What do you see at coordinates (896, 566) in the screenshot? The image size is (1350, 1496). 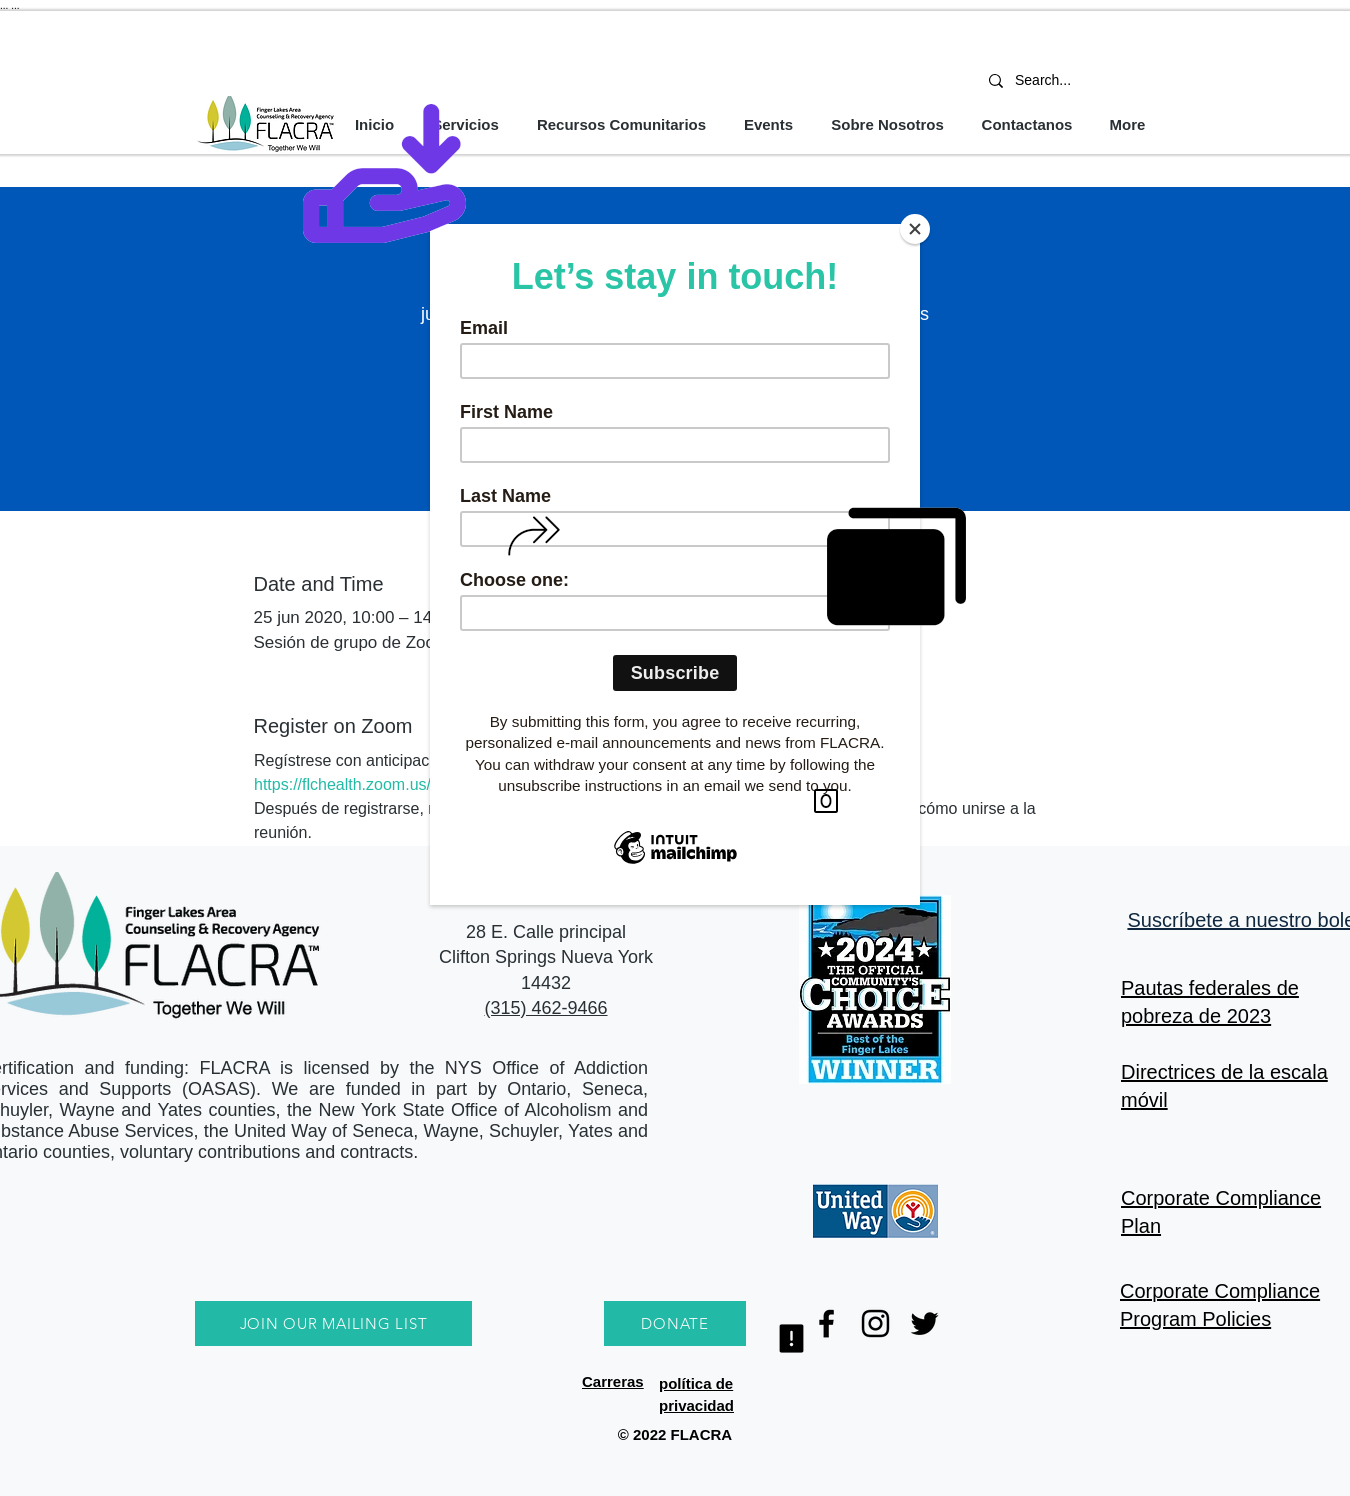 I see `view stacked cards or layers` at bounding box center [896, 566].